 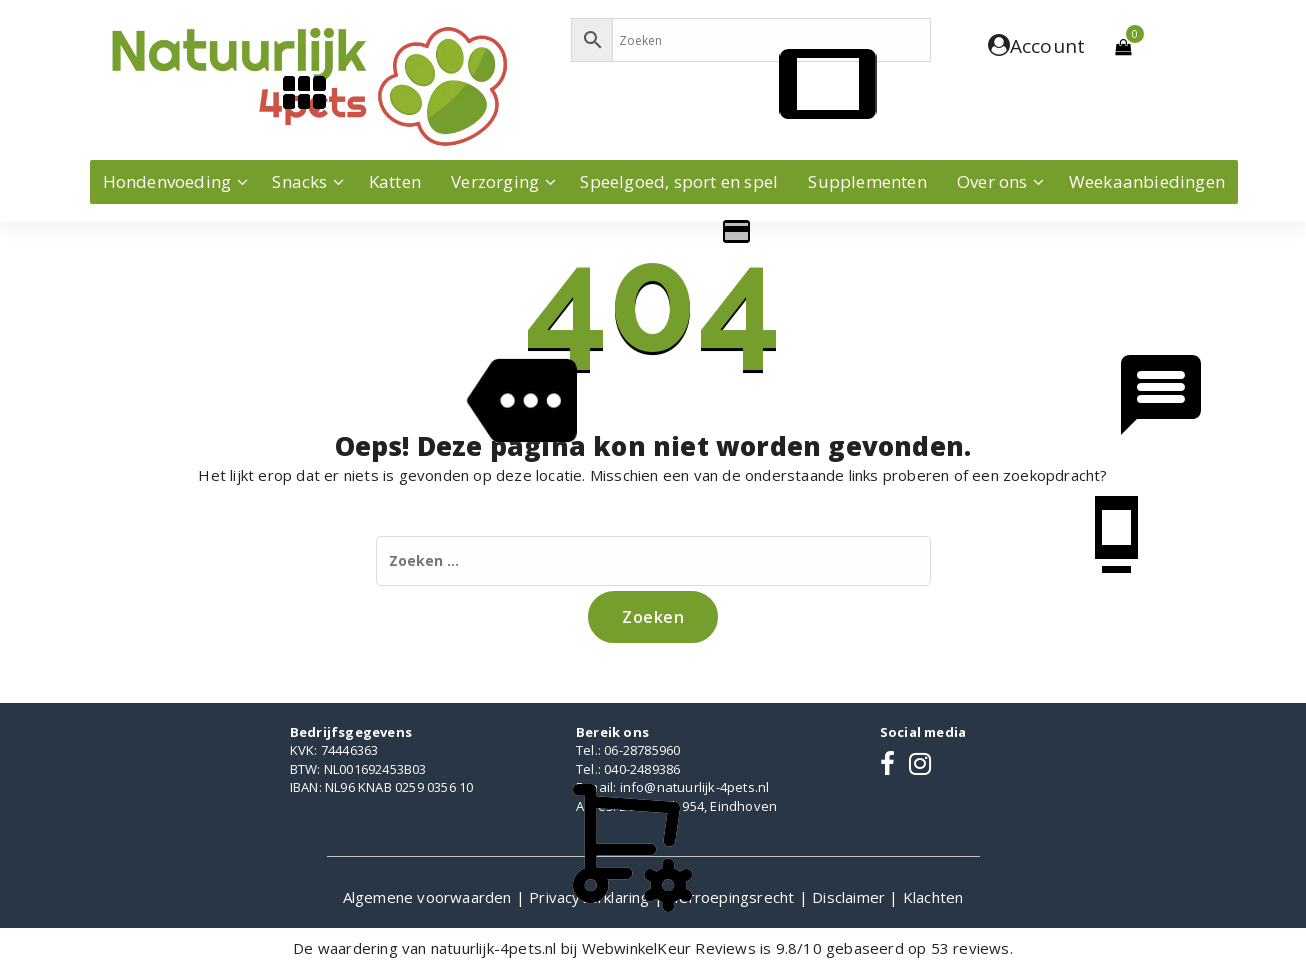 What do you see at coordinates (1116, 534) in the screenshot?
I see `dock your device to a charging station` at bounding box center [1116, 534].